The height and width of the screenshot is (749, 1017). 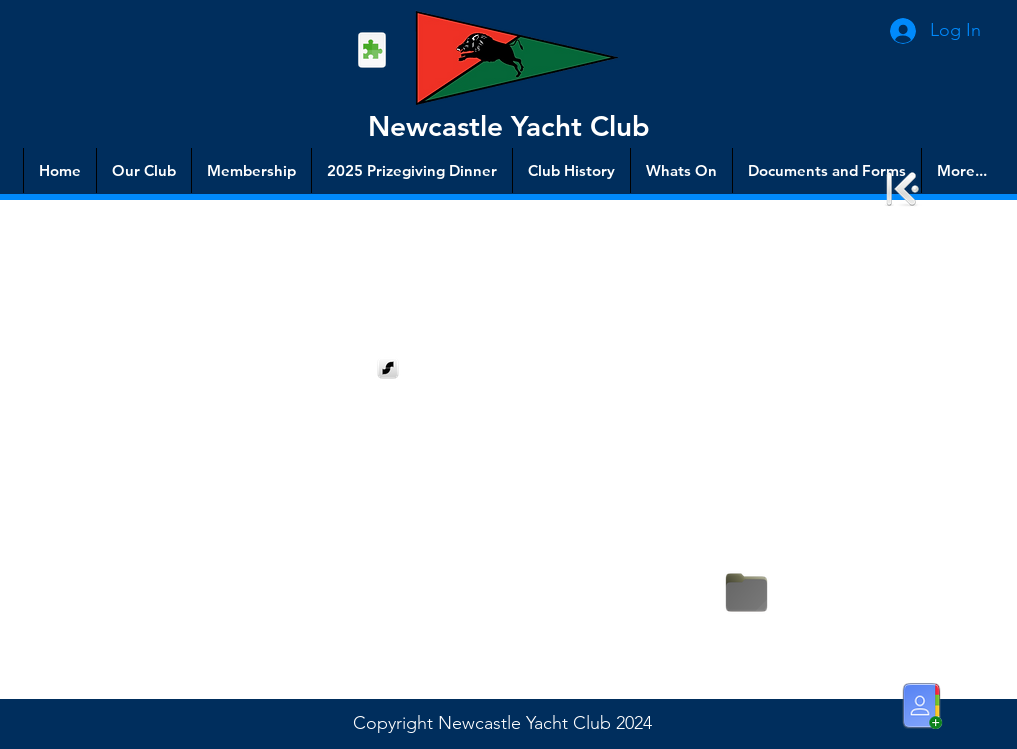 I want to click on go to the first item in a list or sequence, so click(x=902, y=189).